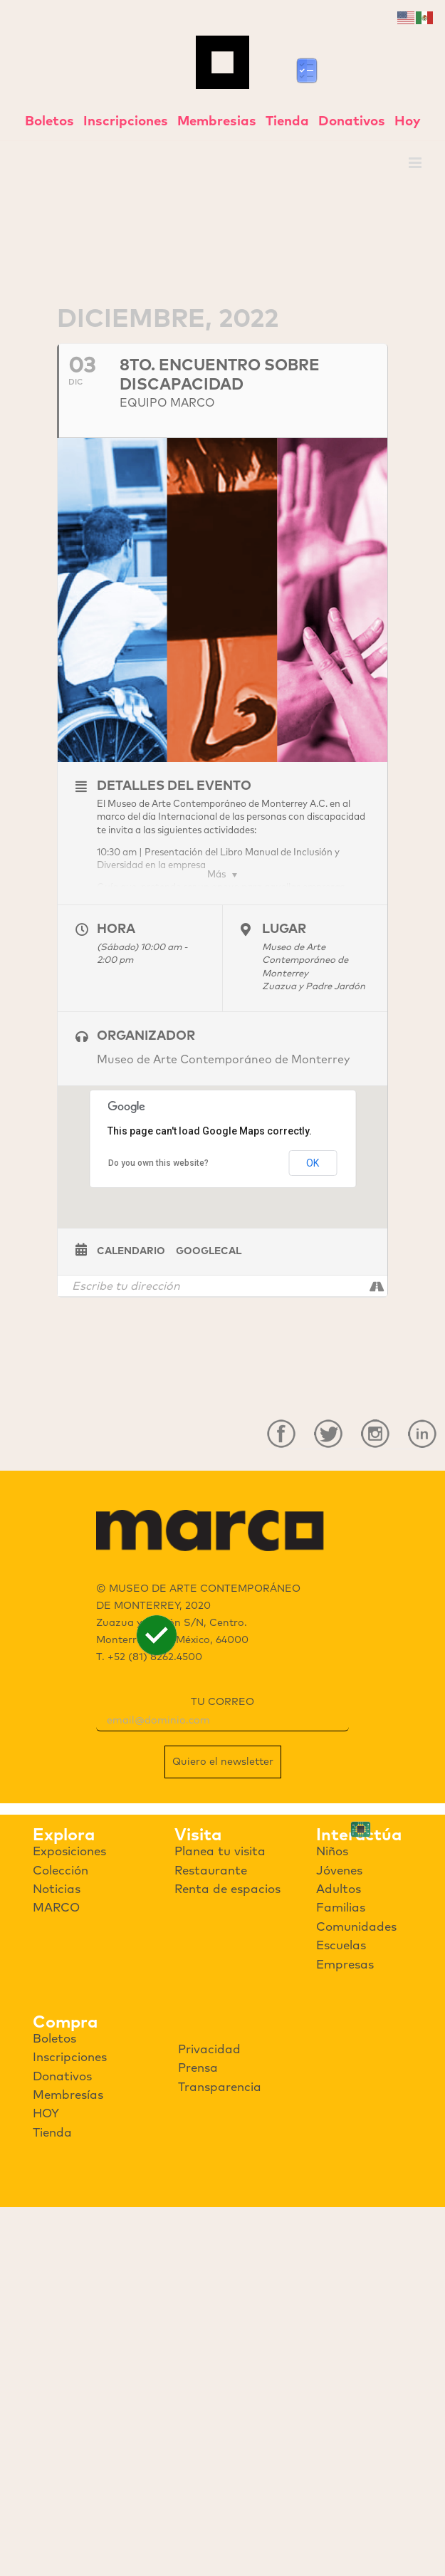 This screenshot has width=445, height=2576. I want to click on apply mail filters to messages, so click(157, 1635).